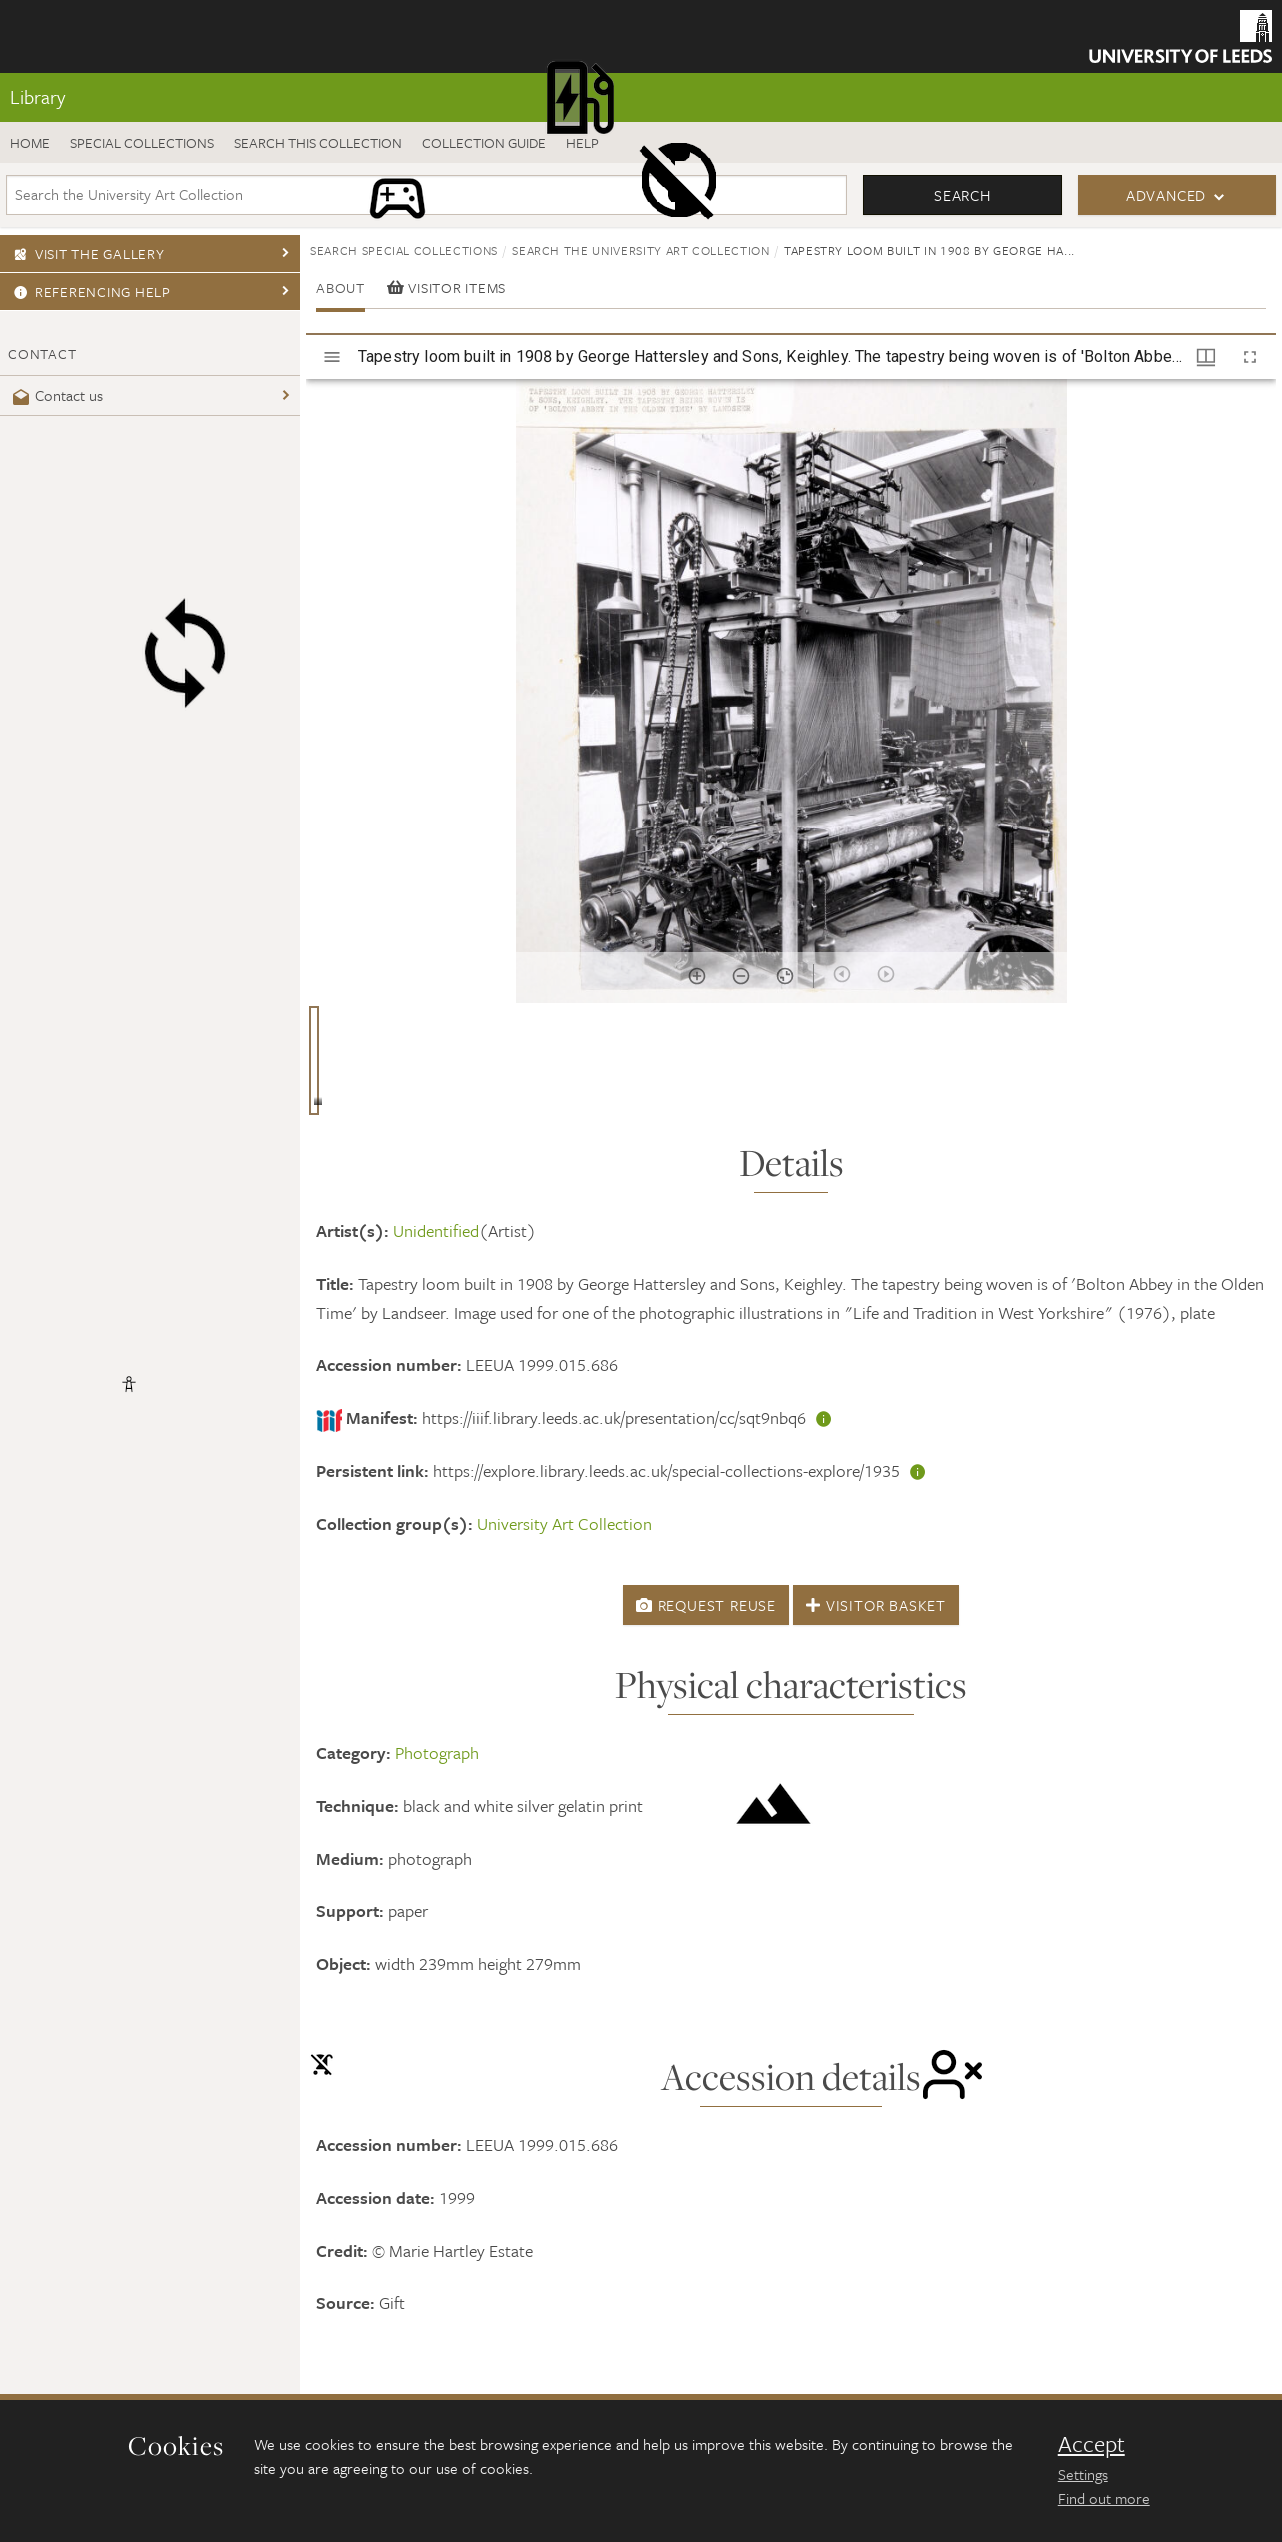 This screenshot has width=1282, height=2542. I want to click on access accessibility settings, so click(129, 1384).